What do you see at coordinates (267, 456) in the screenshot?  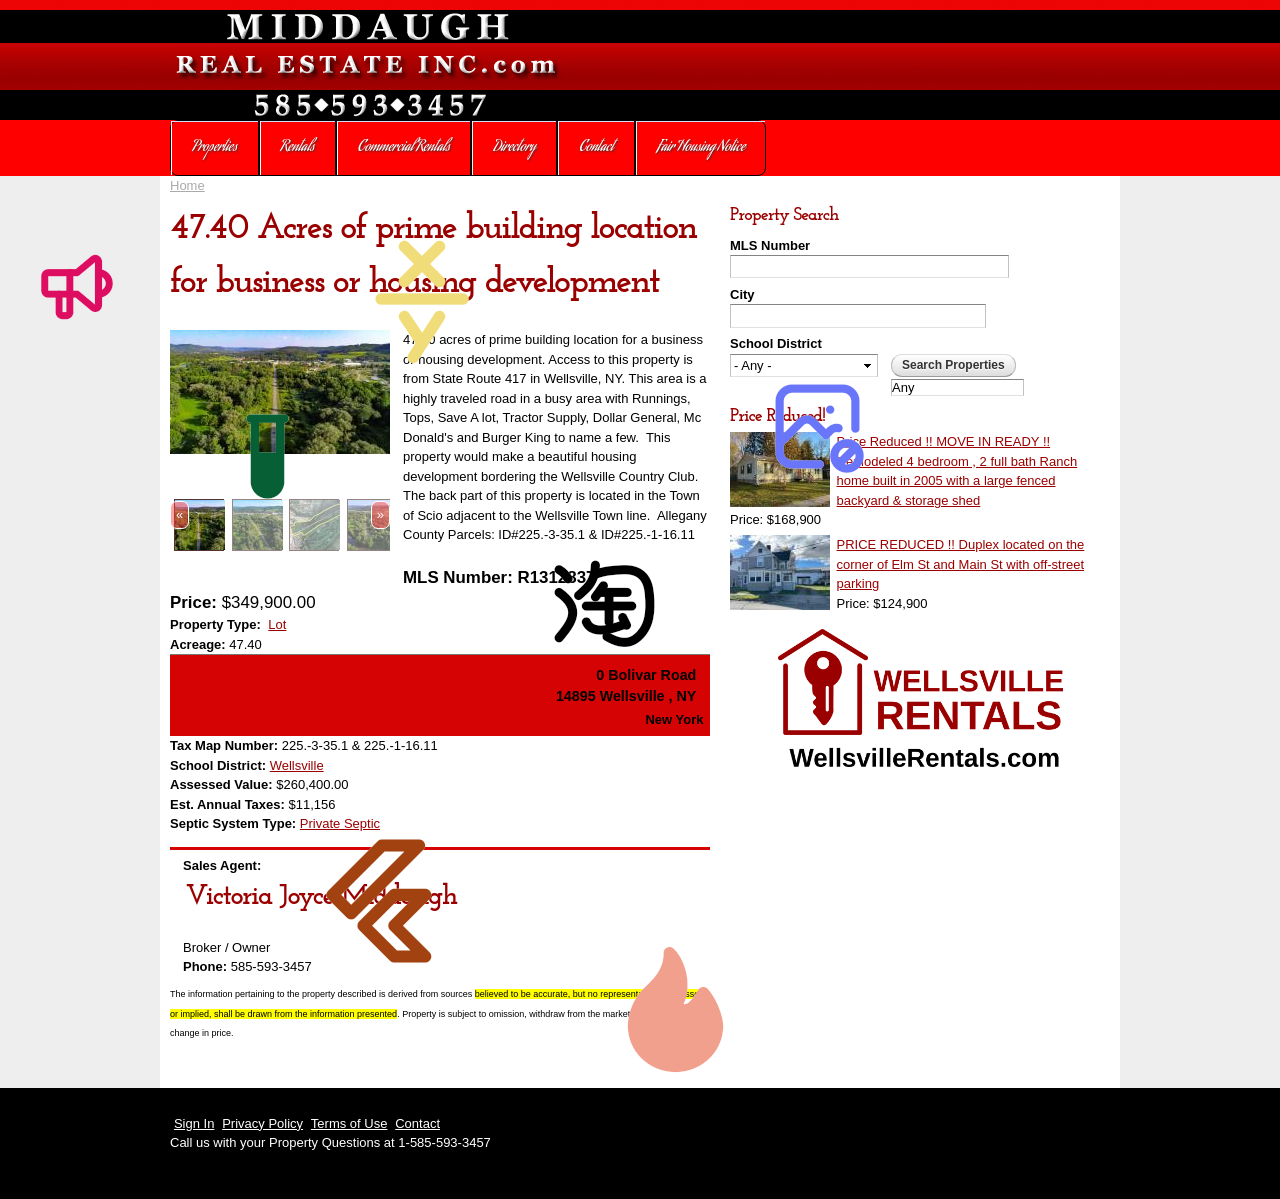 I see `view test results or lab data` at bounding box center [267, 456].